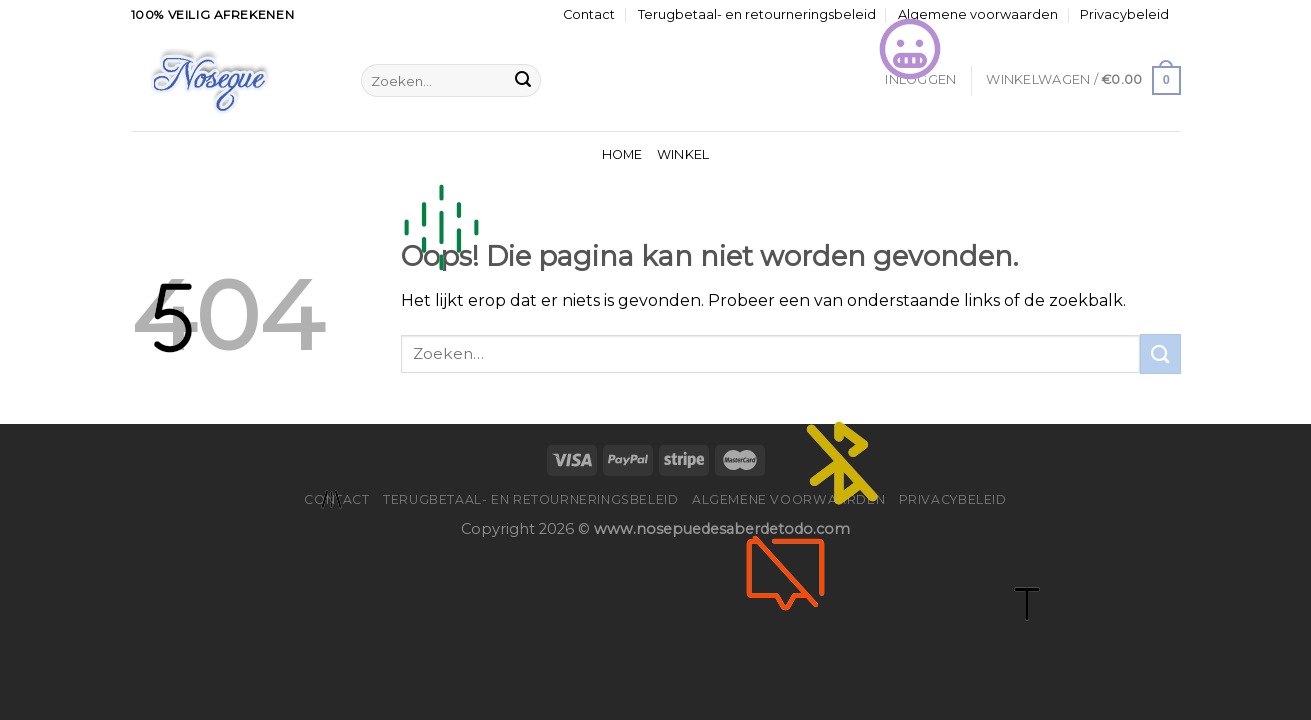 The height and width of the screenshot is (720, 1311). I want to click on bluetooth is disabled or turned off, so click(839, 463).